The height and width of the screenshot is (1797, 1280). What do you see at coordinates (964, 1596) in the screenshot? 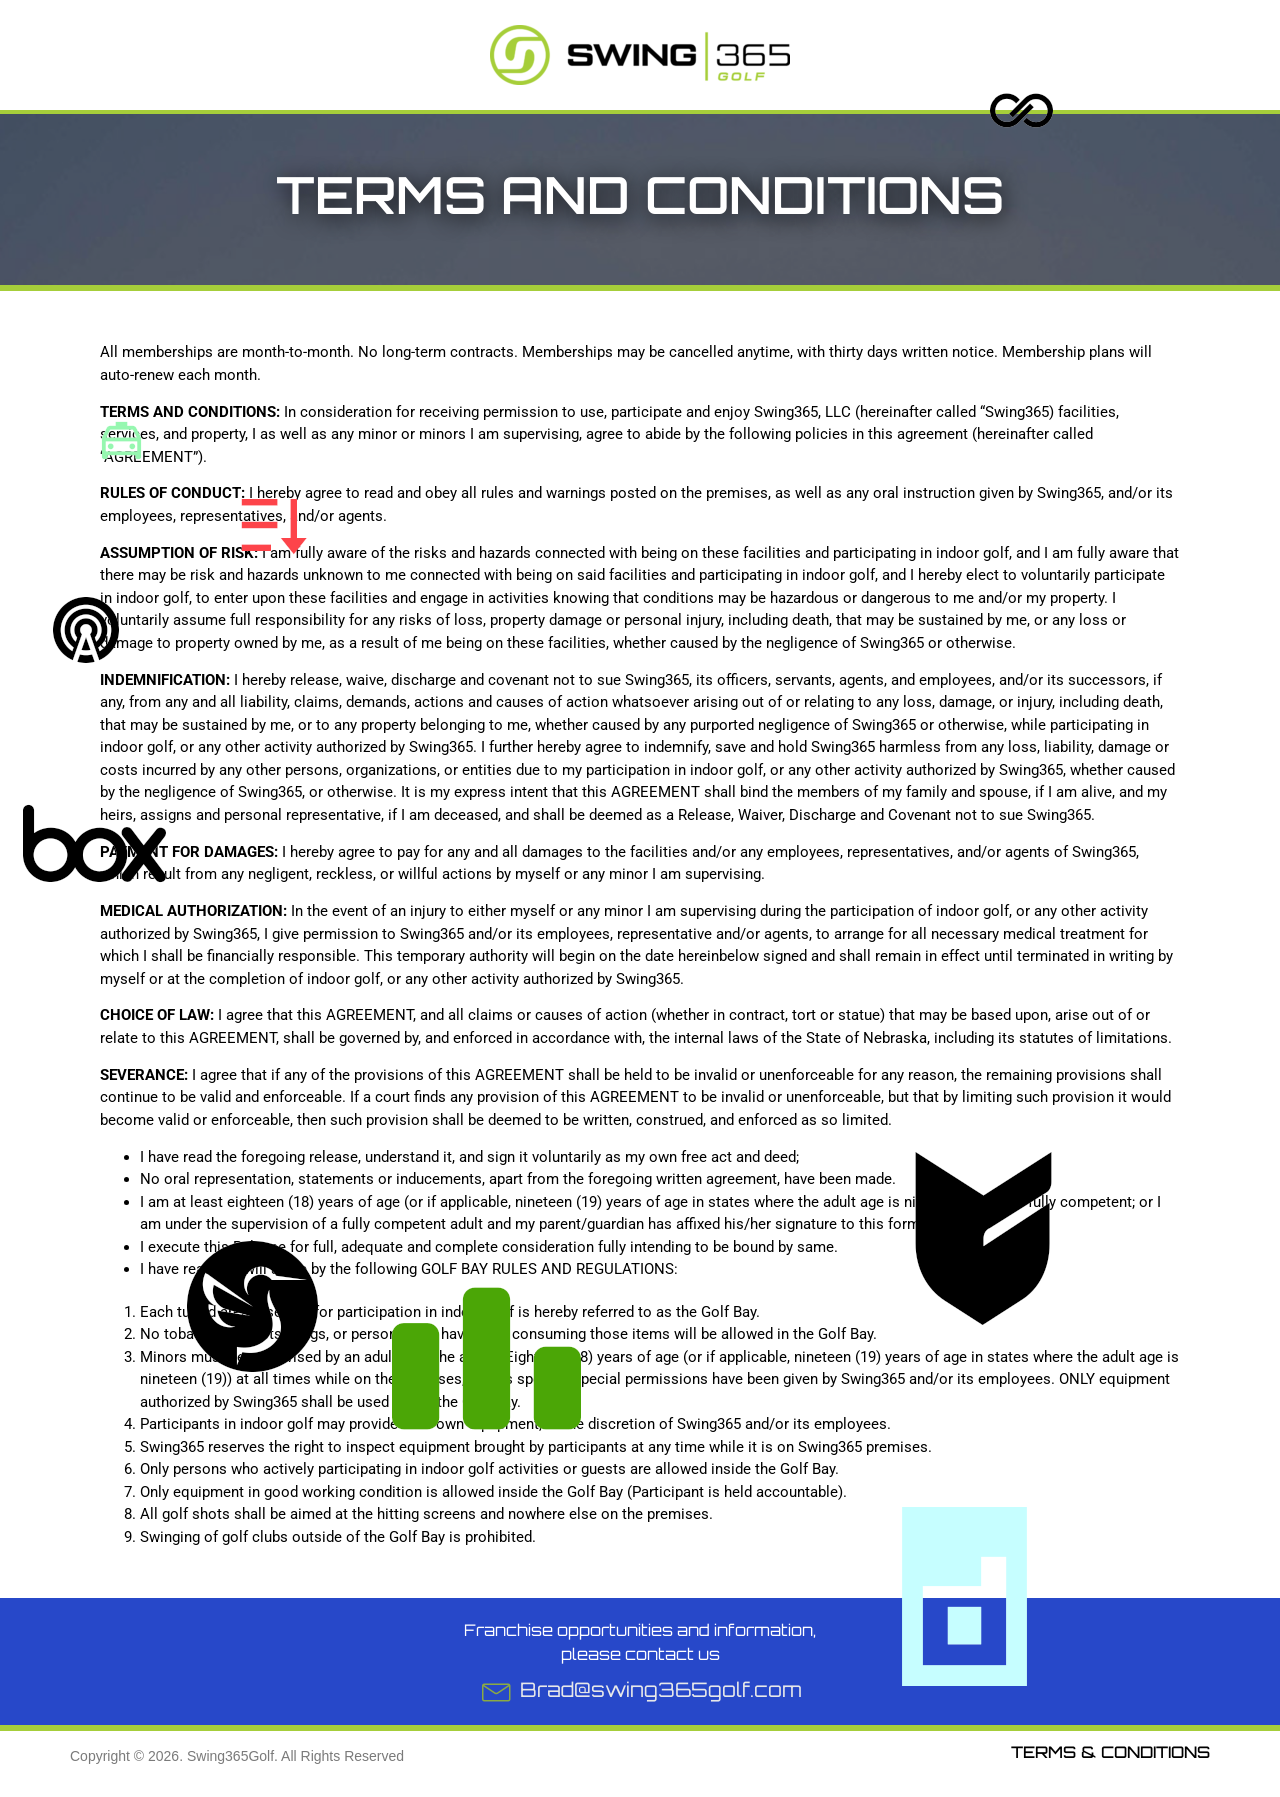
I see `containerd container runtime logo` at bounding box center [964, 1596].